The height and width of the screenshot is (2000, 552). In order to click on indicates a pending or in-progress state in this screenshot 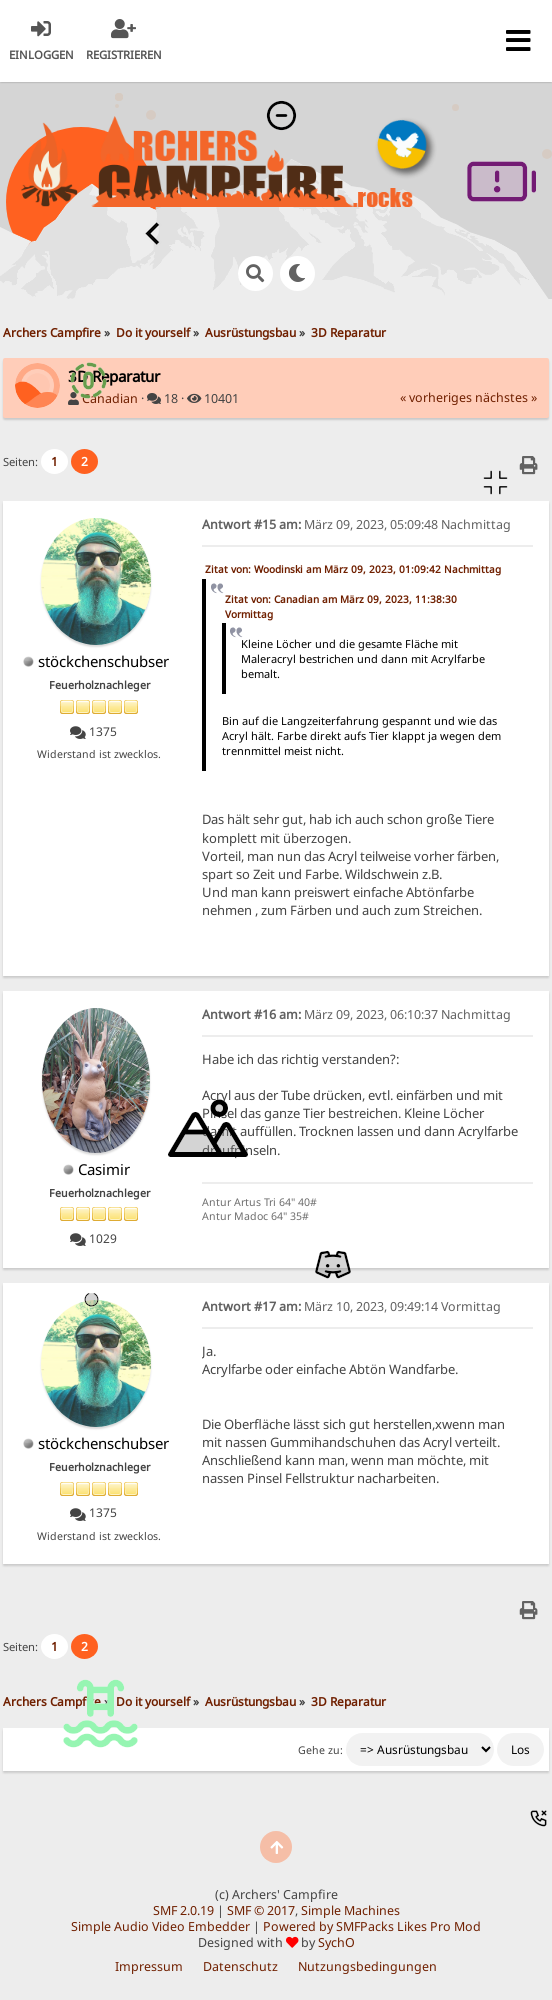, I will do `click(88, 380)`.